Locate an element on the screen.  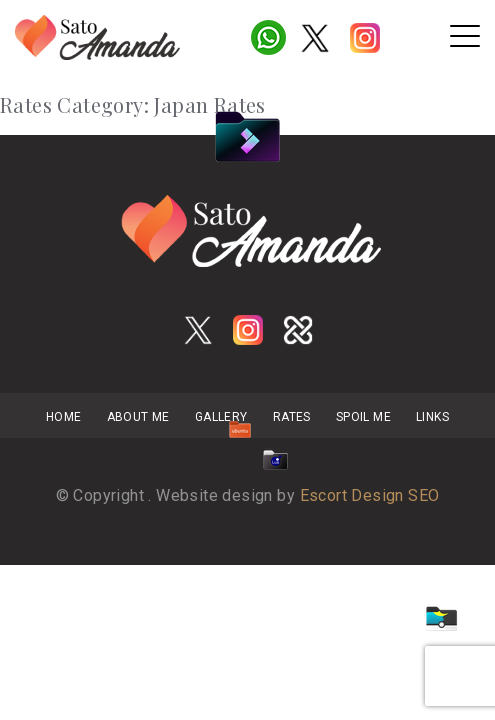
folder containing lua scripts or projects is located at coordinates (275, 460).